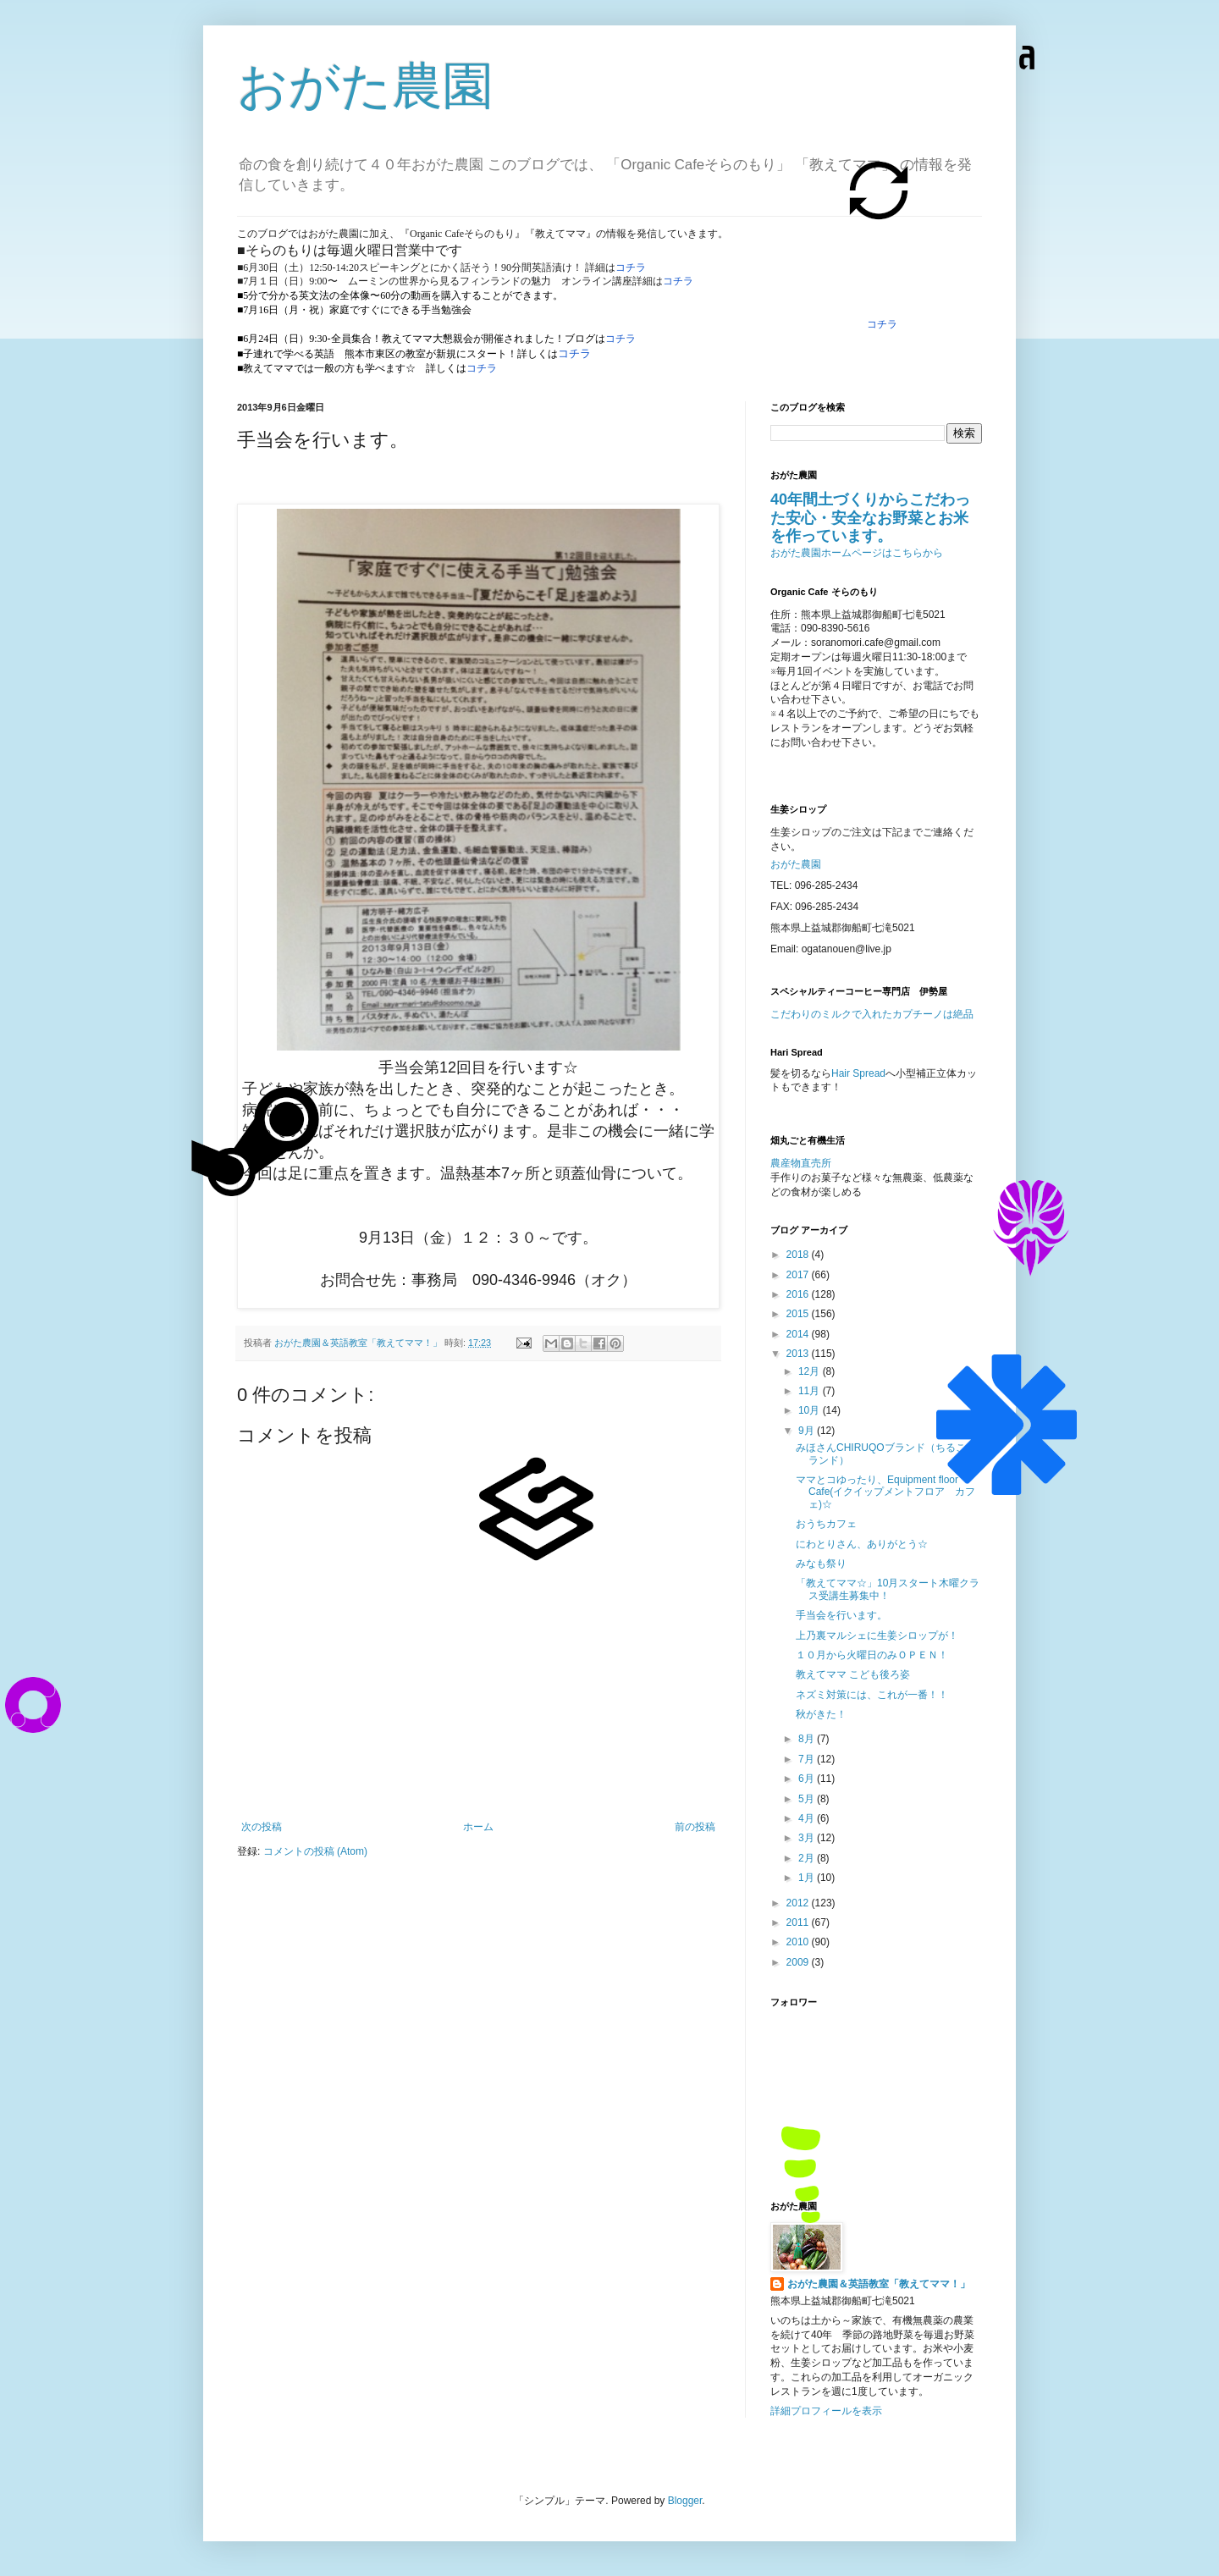  I want to click on google marketing platform logo, so click(33, 1705).